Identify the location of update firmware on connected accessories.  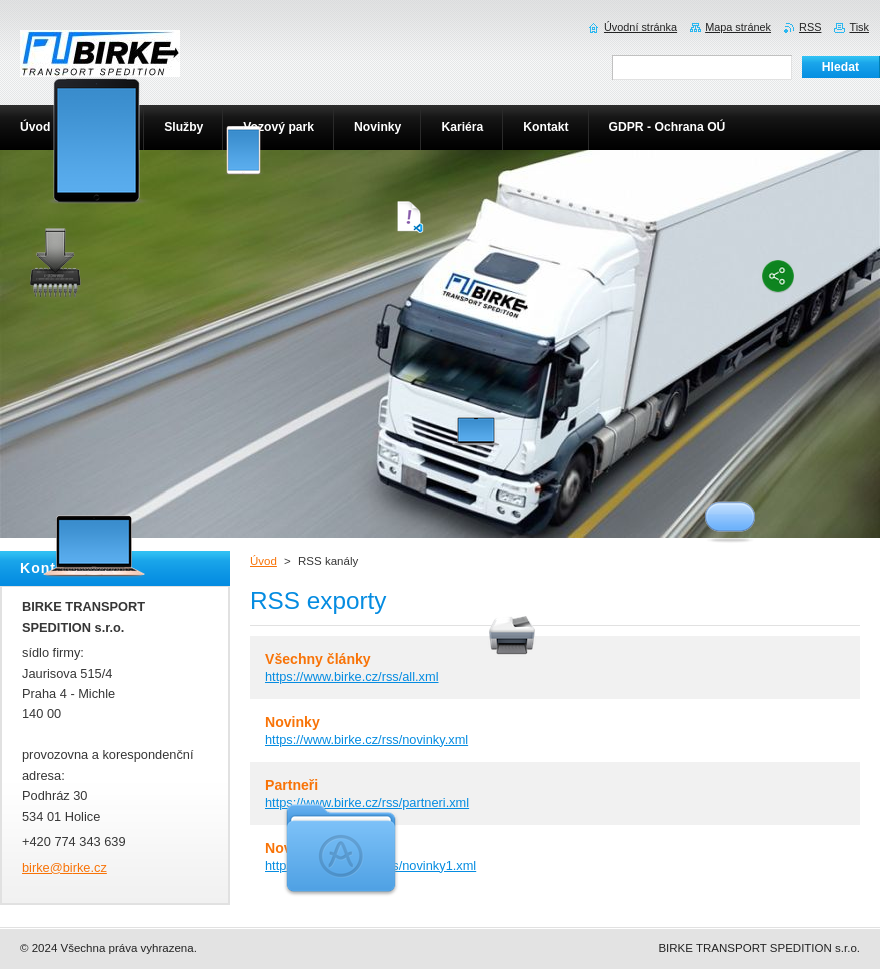
(55, 263).